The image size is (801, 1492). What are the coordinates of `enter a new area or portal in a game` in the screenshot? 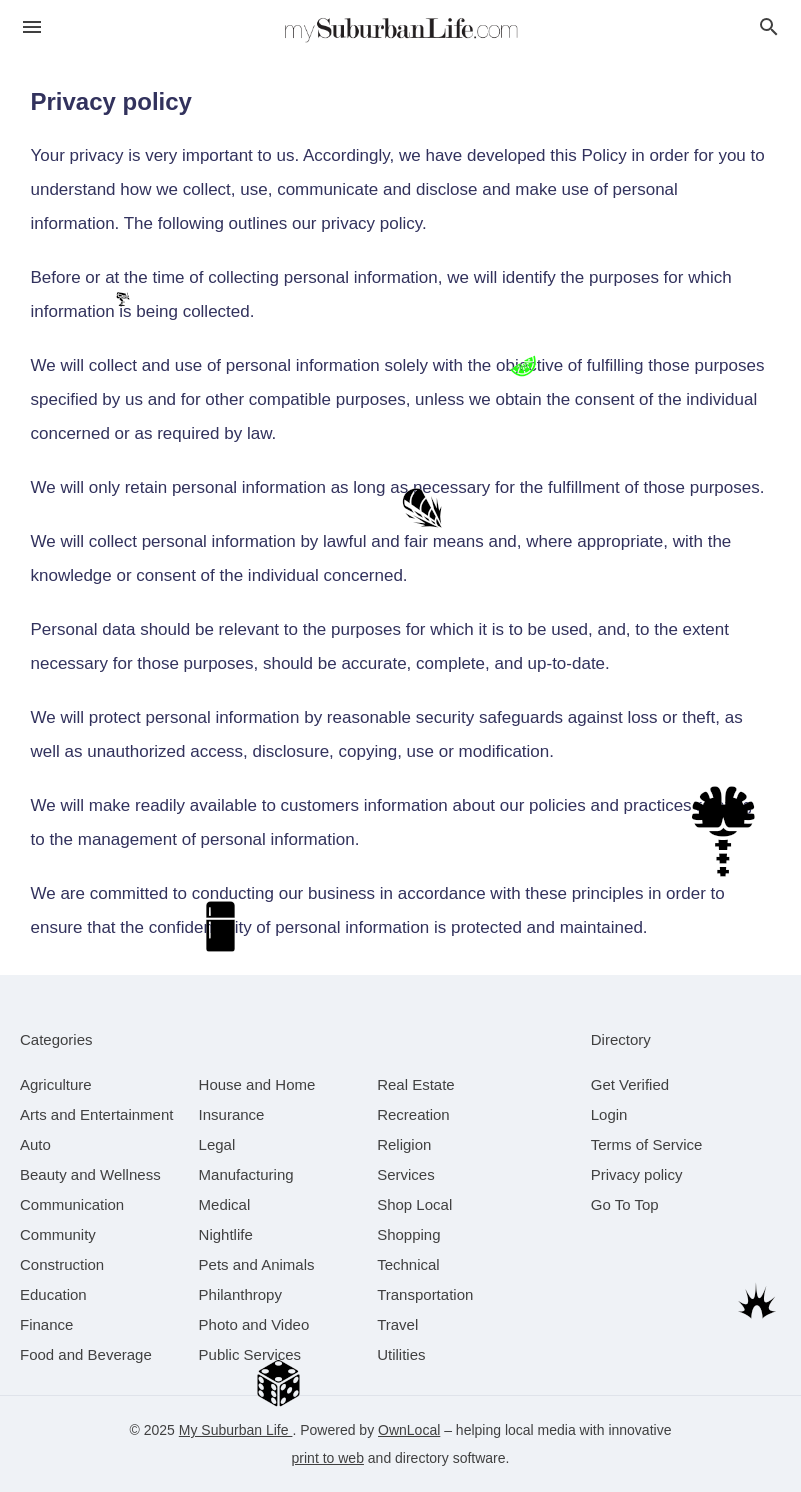 It's located at (757, 1301).